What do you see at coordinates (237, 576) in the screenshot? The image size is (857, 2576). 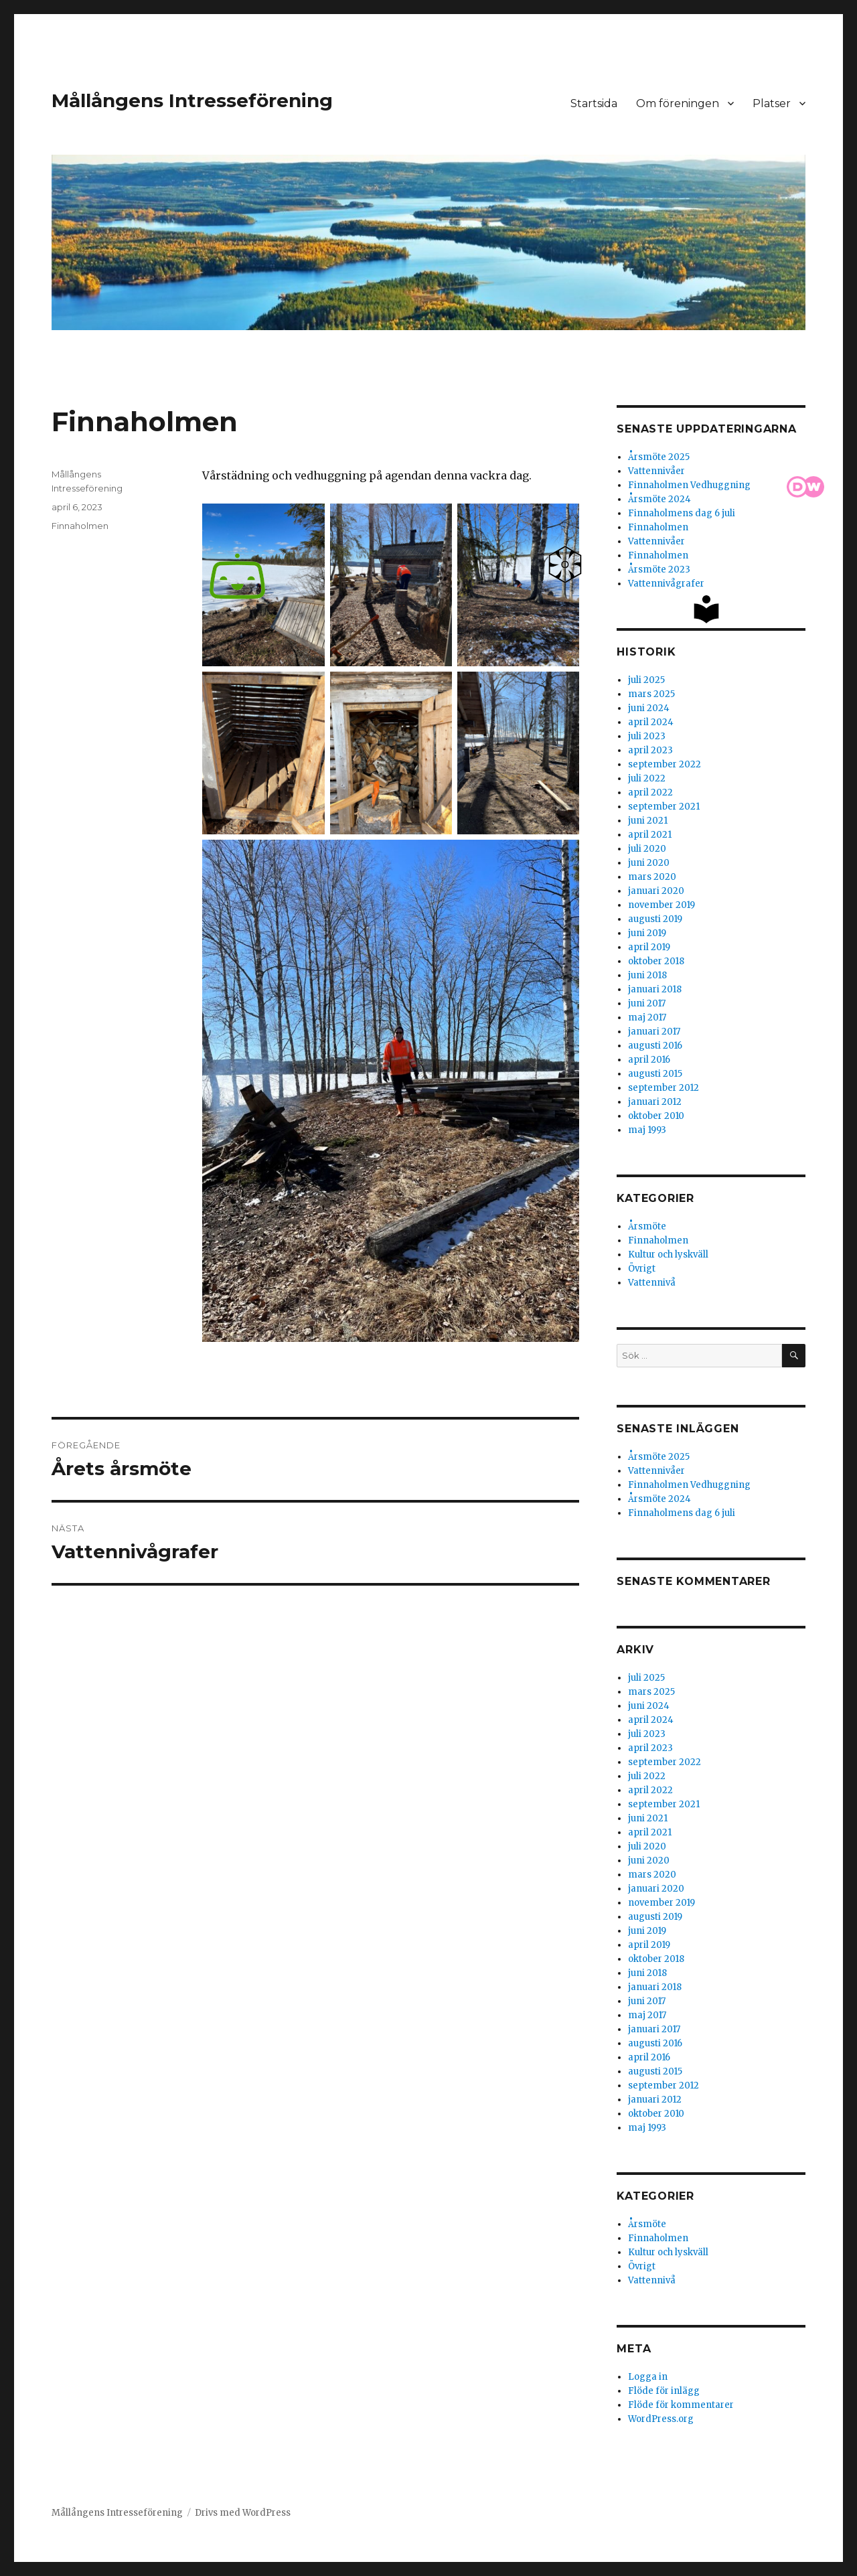 I see `link to Bitrise CI/CD platform` at bounding box center [237, 576].